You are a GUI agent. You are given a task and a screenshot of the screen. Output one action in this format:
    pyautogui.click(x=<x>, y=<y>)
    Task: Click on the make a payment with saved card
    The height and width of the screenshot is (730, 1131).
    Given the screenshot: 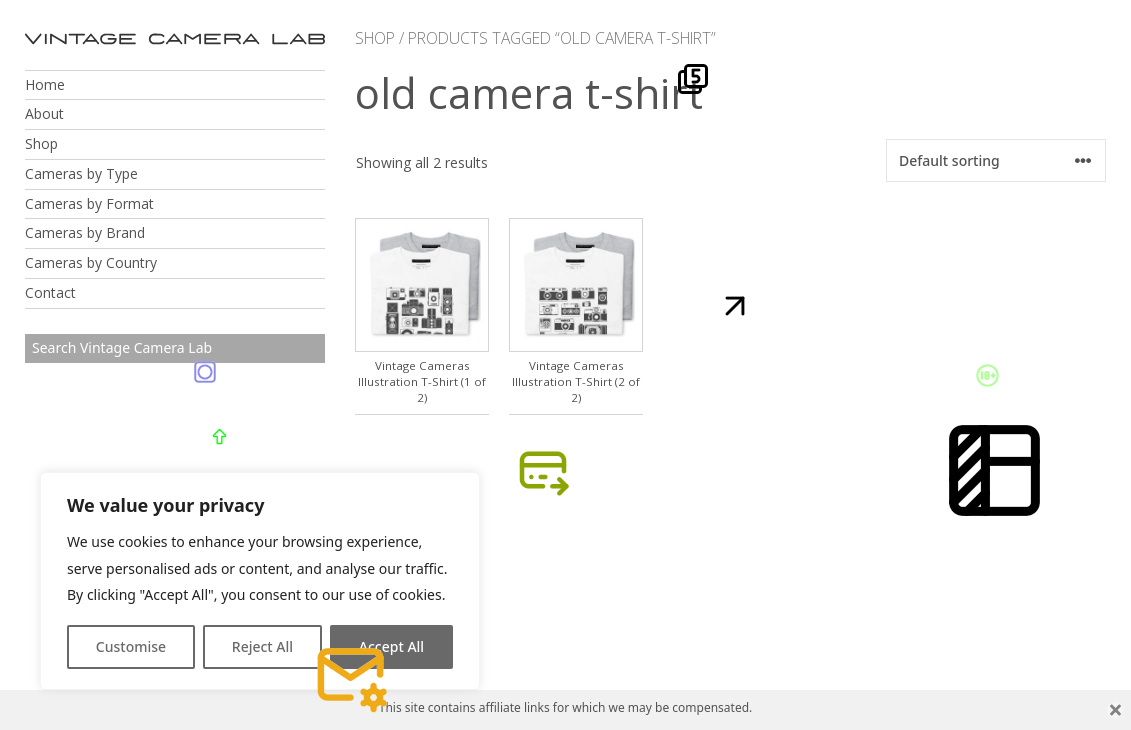 What is the action you would take?
    pyautogui.click(x=543, y=470)
    